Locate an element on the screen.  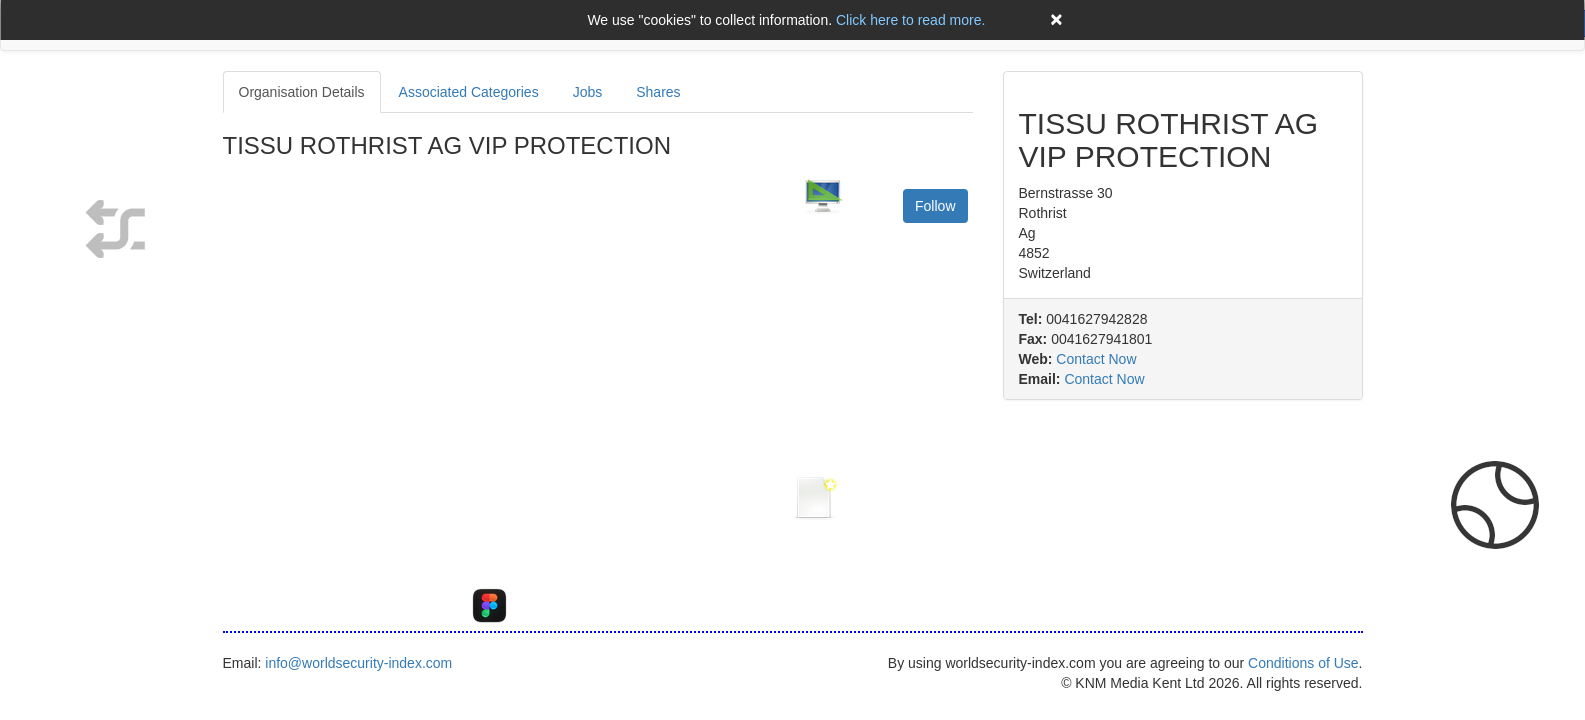
access display settings is located at coordinates (823, 195).